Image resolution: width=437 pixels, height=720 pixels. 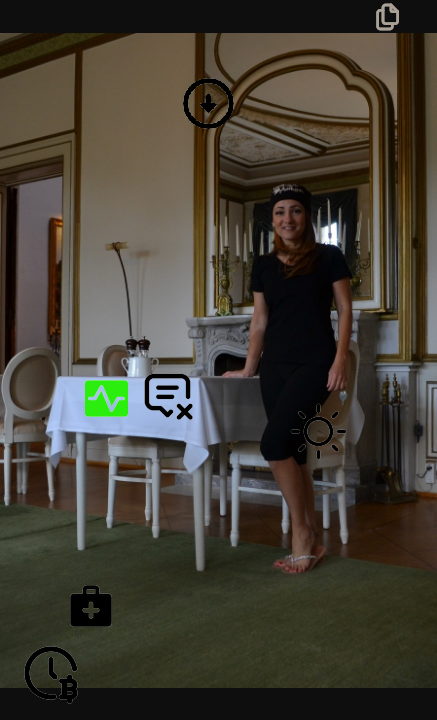 I want to click on access medical or health services, so click(x=91, y=606).